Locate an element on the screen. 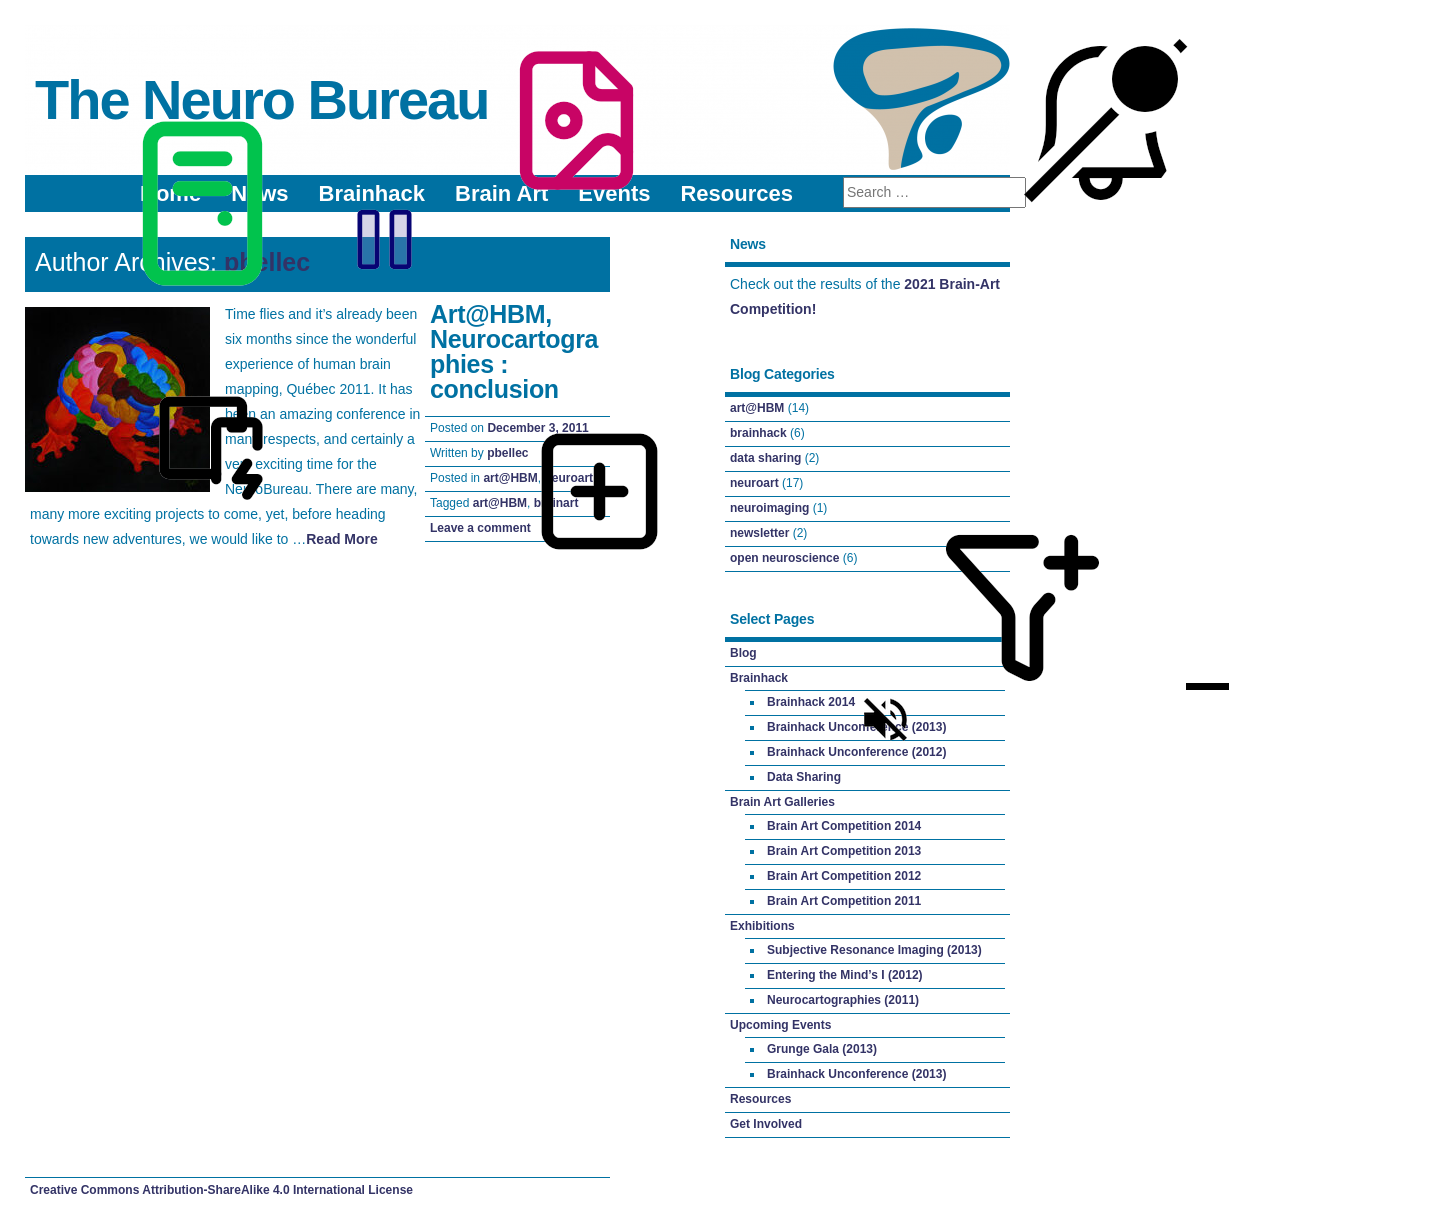 The width and height of the screenshot is (1440, 1228). view image file is located at coordinates (576, 120).